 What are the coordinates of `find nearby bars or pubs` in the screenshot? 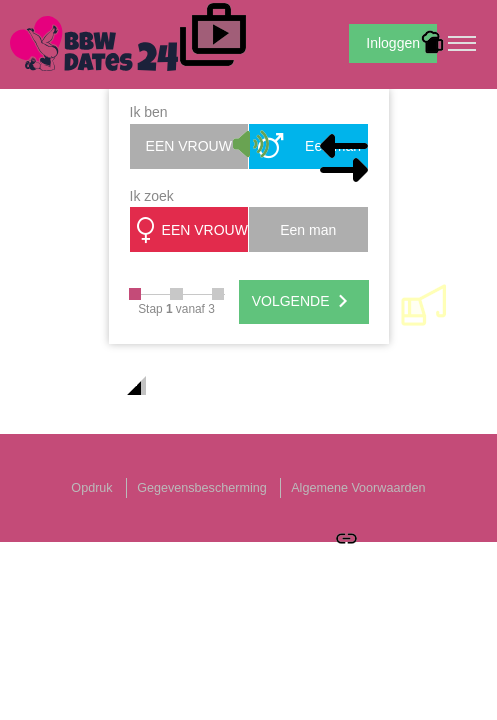 It's located at (432, 42).